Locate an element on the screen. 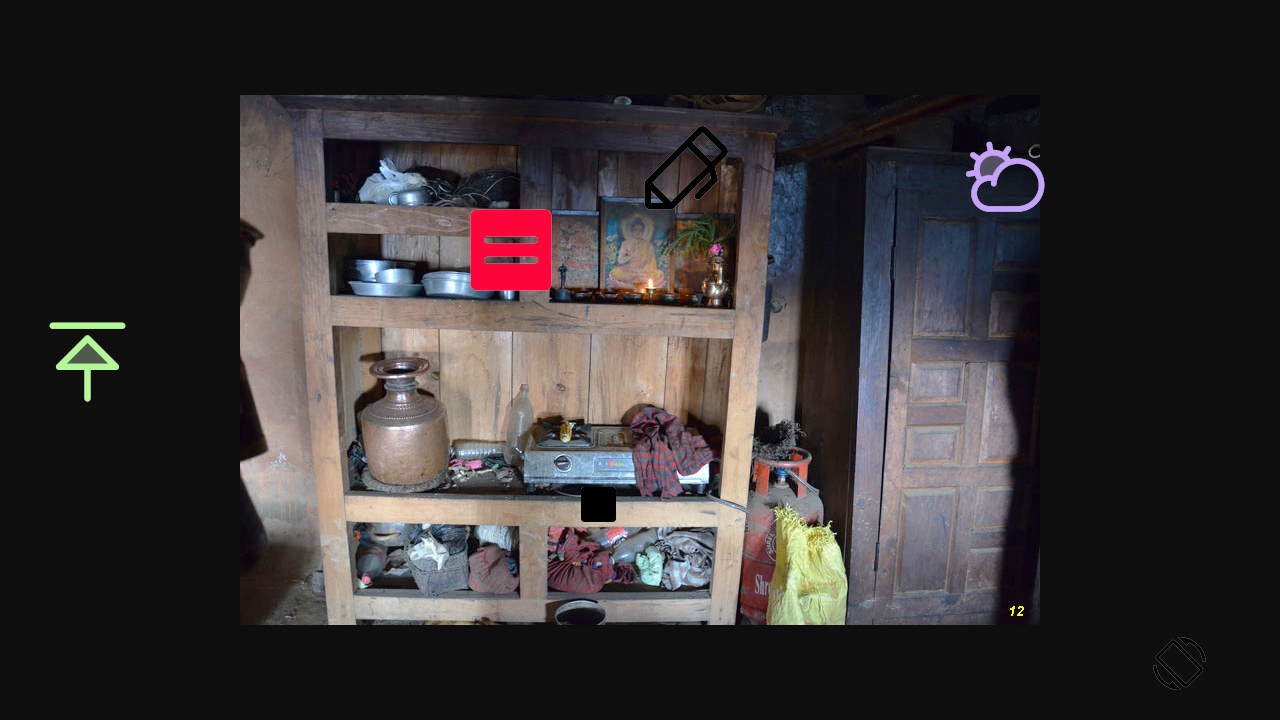 The width and height of the screenshot is (1280, 720). indicates equality or comparison between values is located at coordinates (511, 250).